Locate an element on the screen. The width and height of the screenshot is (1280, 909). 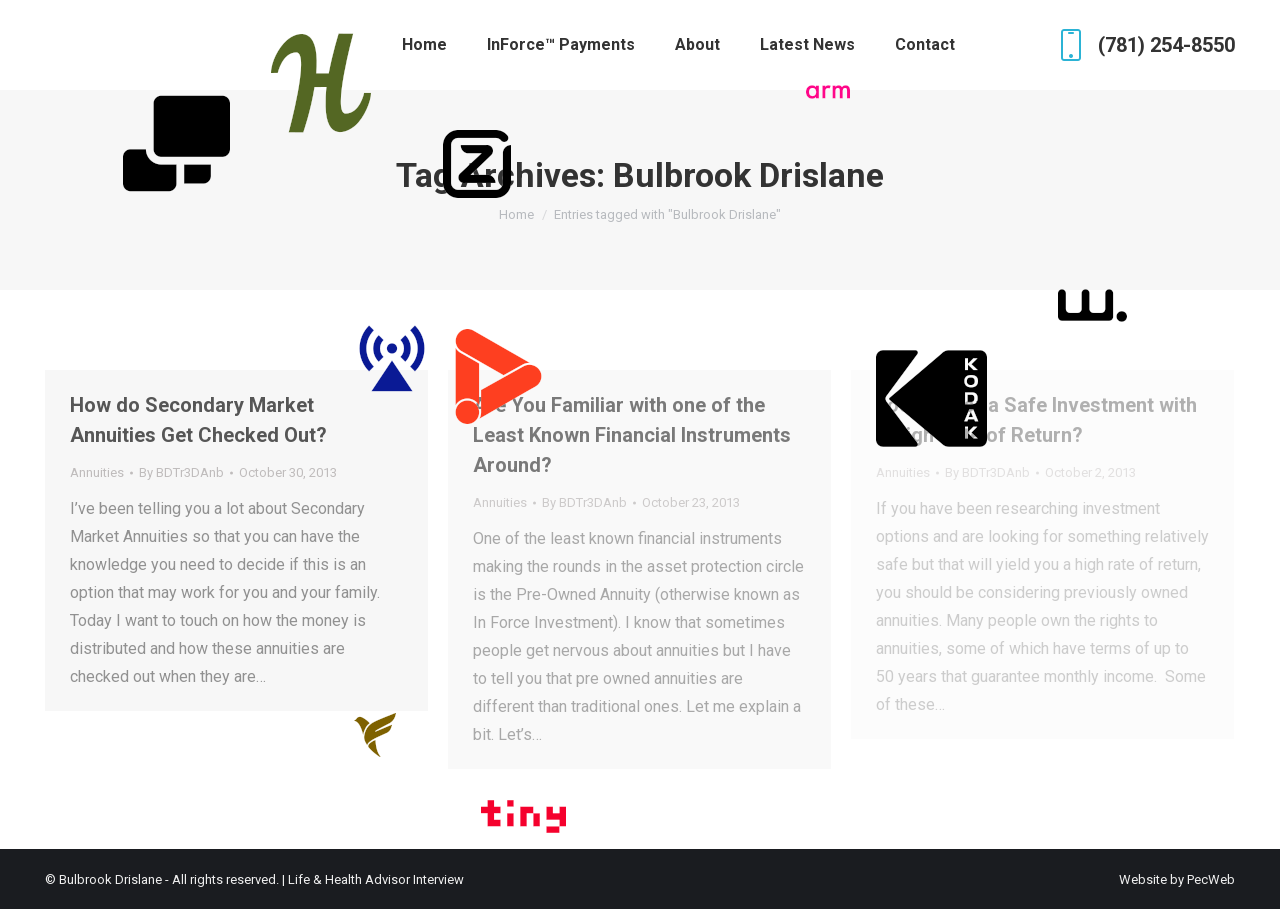
wagmi cryptocurrency/web3 library logo is located at coordinates (1092, 305).